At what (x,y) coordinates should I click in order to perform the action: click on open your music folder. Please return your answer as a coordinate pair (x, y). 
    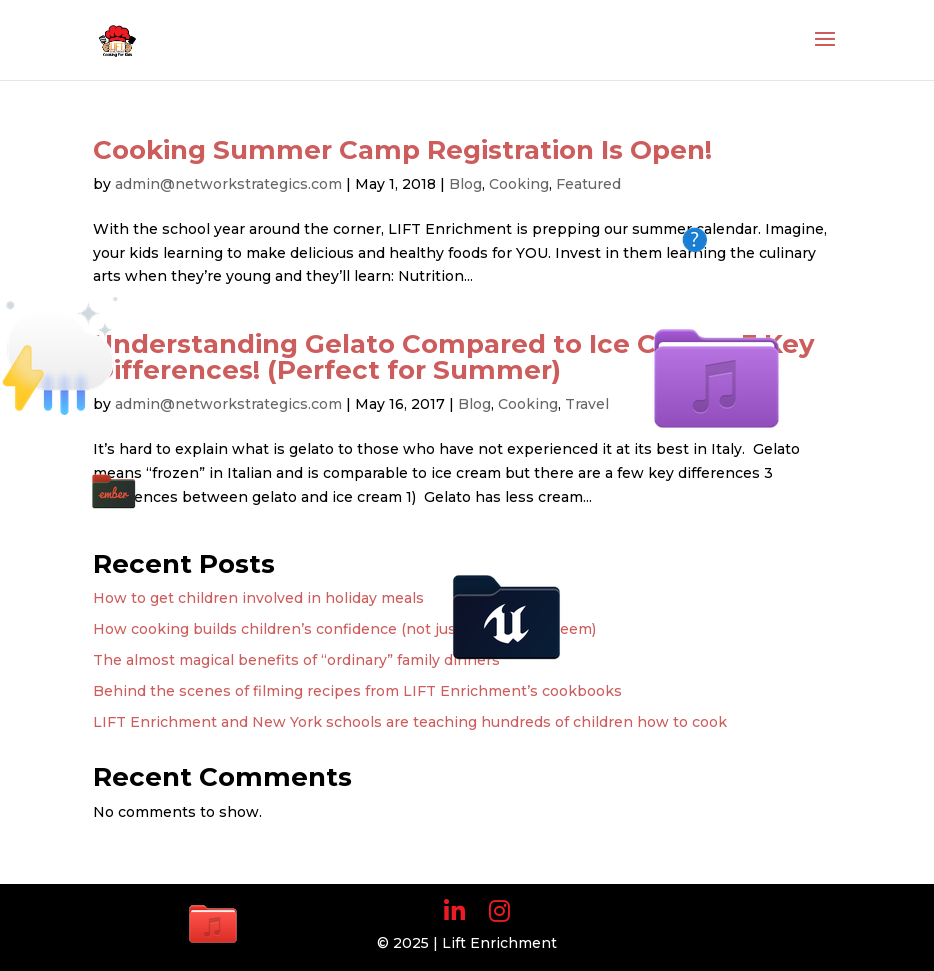
    Looking at the image, I should click on (716, 378).